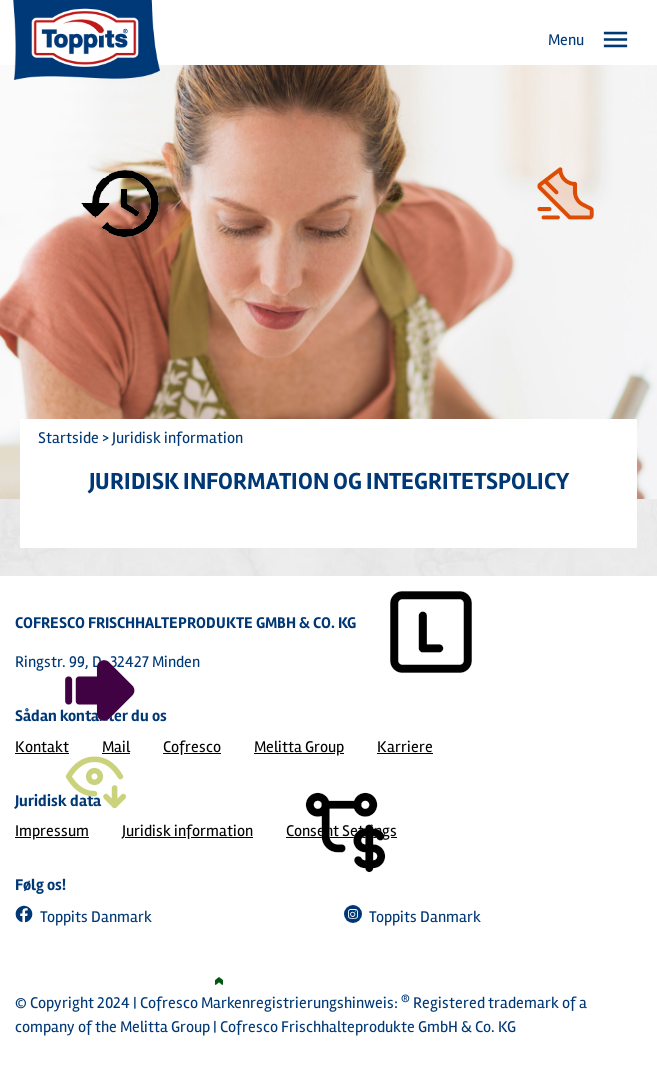 This screenshot has height=1077, width=657. I want to click on scroll down to view more content, so click(94, 776).